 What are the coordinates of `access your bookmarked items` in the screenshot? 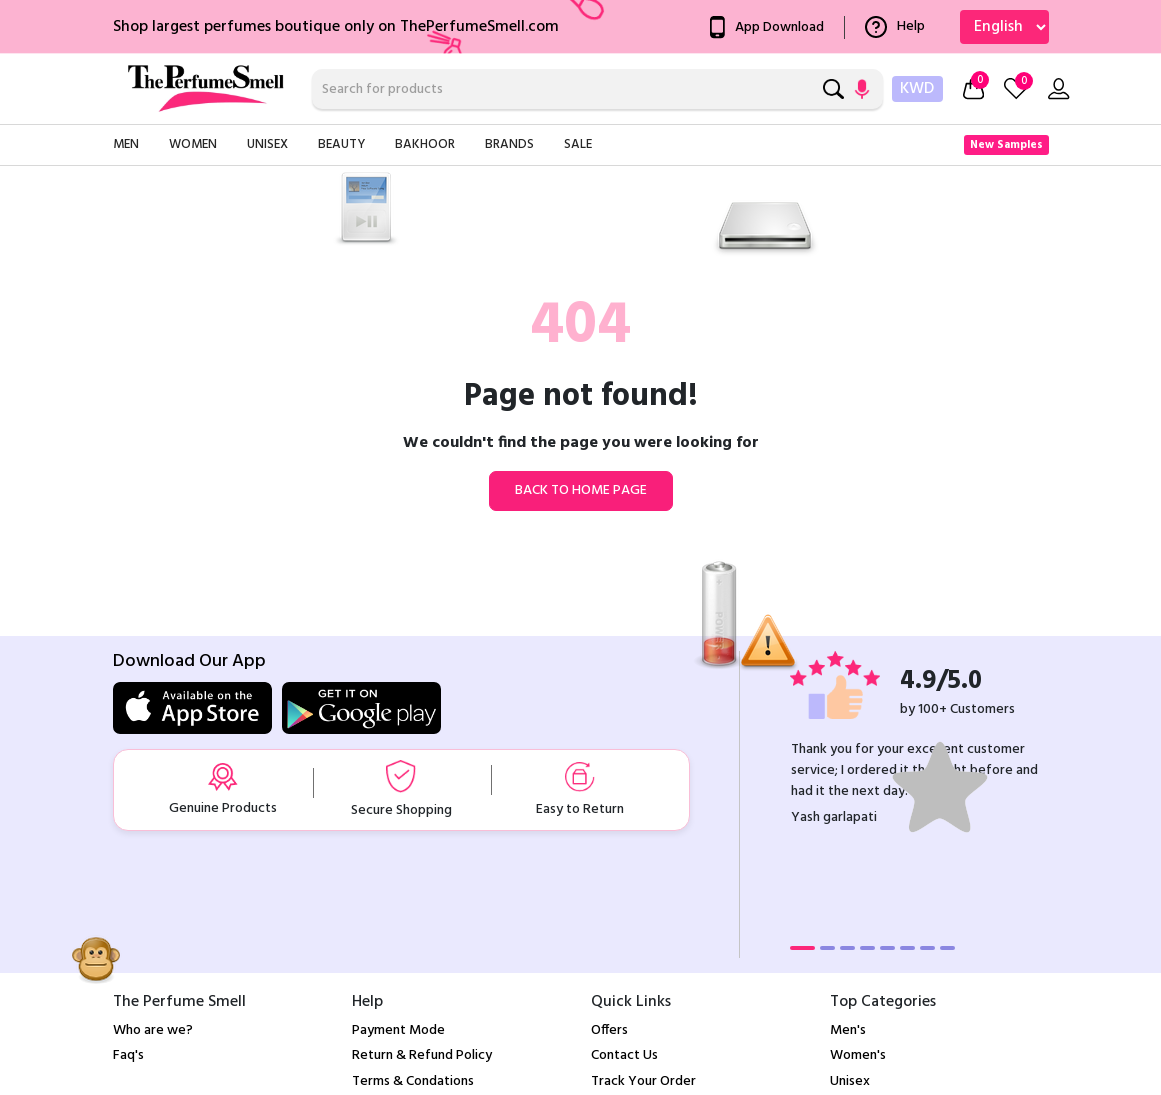 It's located at (940, 791).